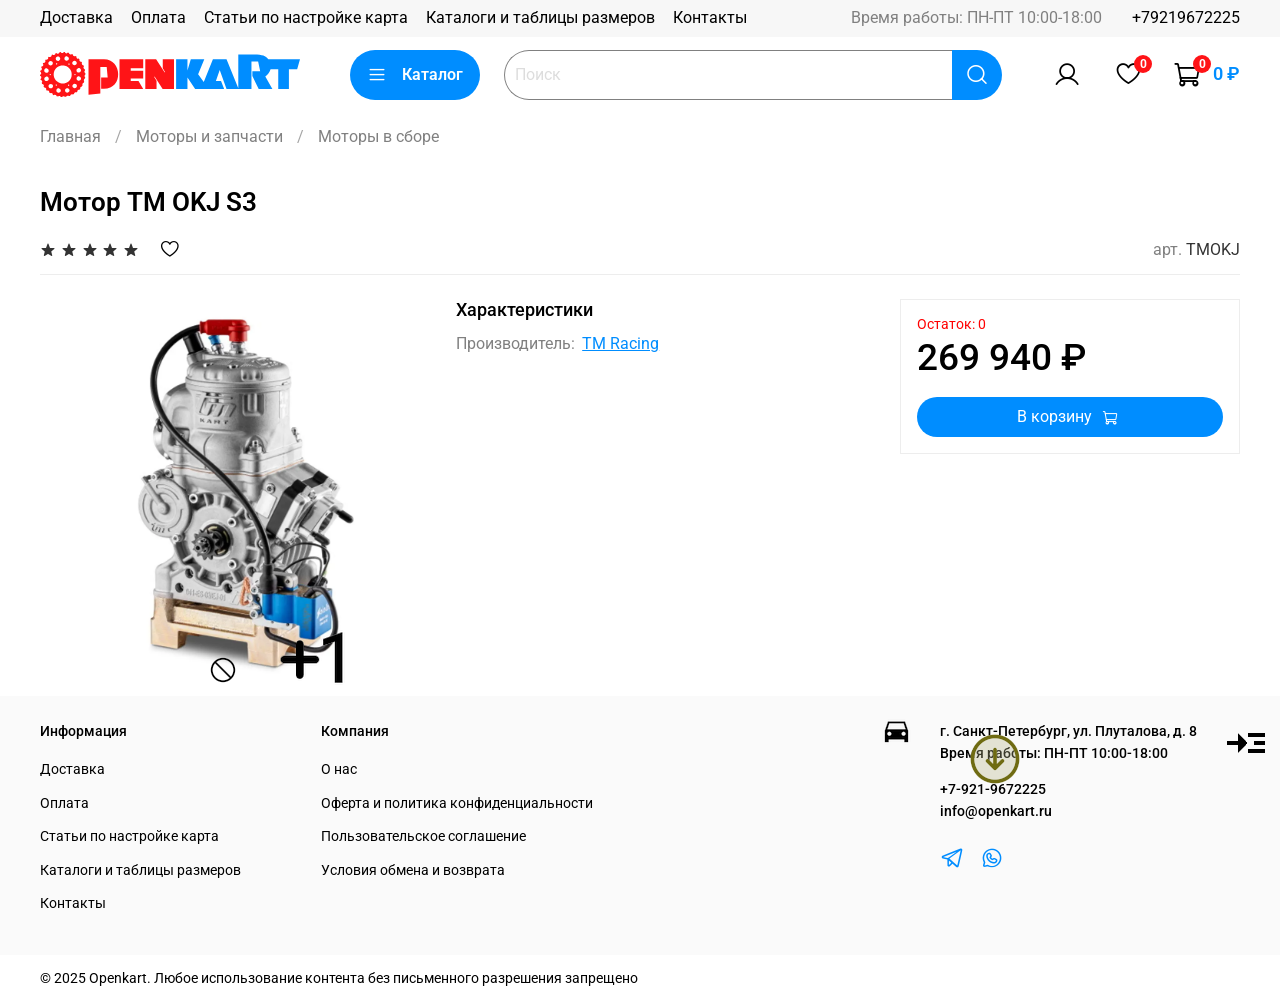 This screenshot has height=1002, width=1280. What do you see at coordinates (223, 670) in the screenshot?
I see `indicates a blocked or prohibited action` at bounding box center [223, 670].